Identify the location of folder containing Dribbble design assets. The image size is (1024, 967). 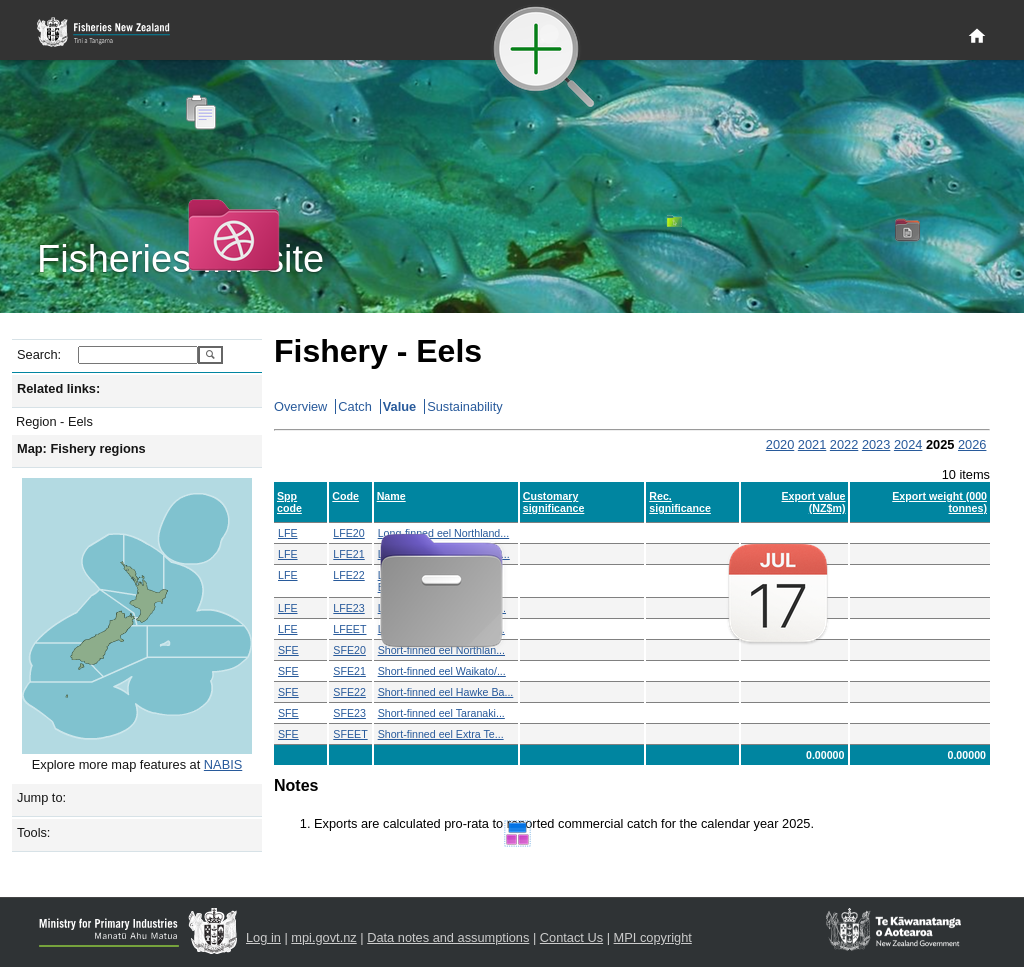
(233, 237).